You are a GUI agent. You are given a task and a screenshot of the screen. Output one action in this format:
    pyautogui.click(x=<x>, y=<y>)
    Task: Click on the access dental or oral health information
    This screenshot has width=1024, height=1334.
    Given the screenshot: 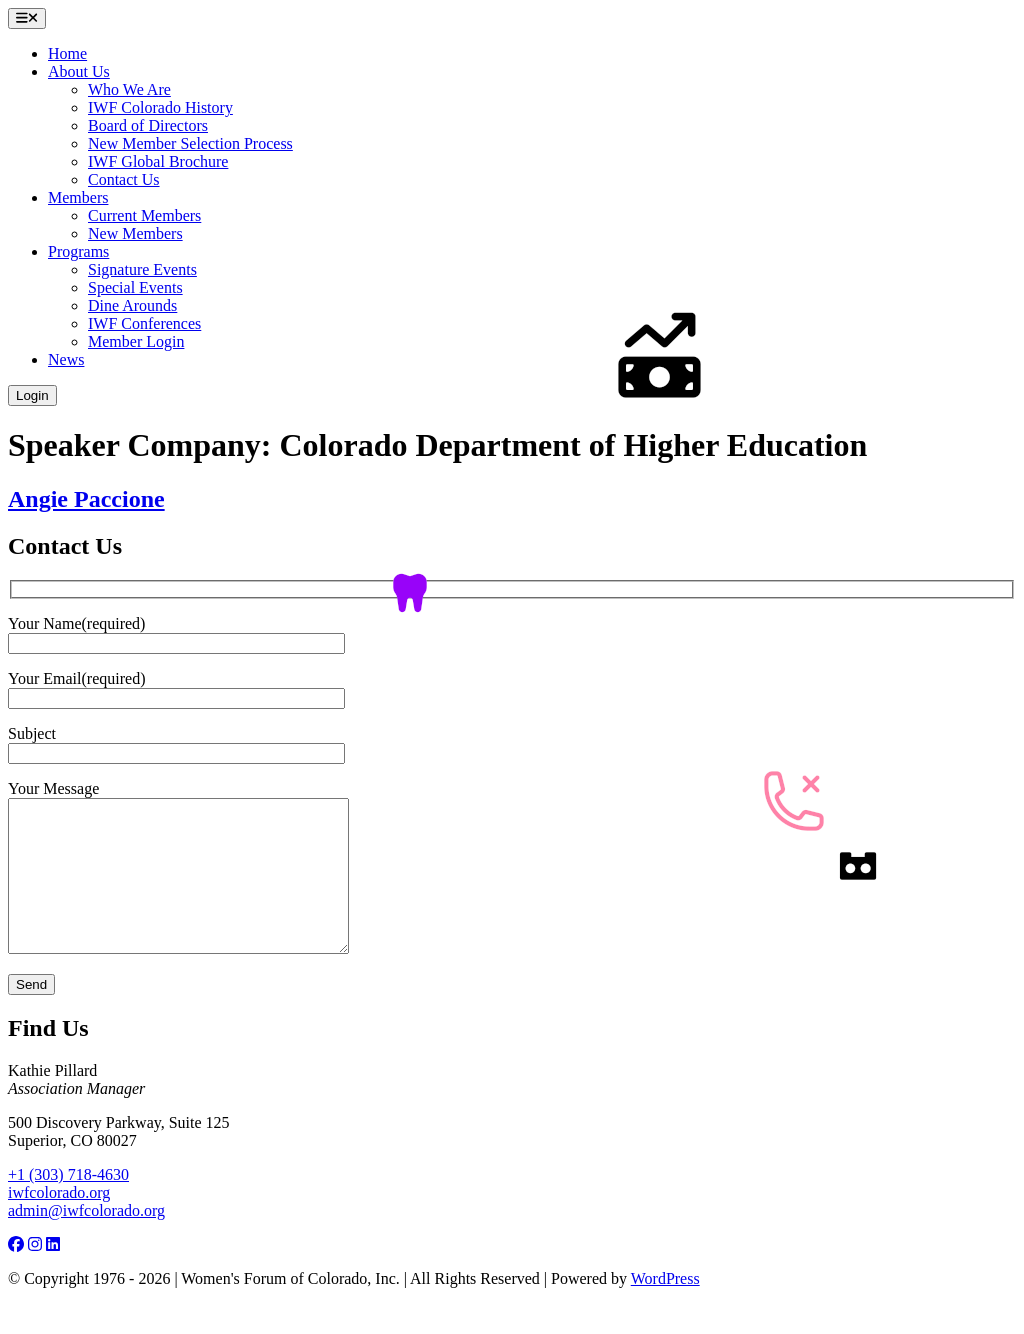 What is the action you would take?
    pyautogui.click(x=410, y=593)
    